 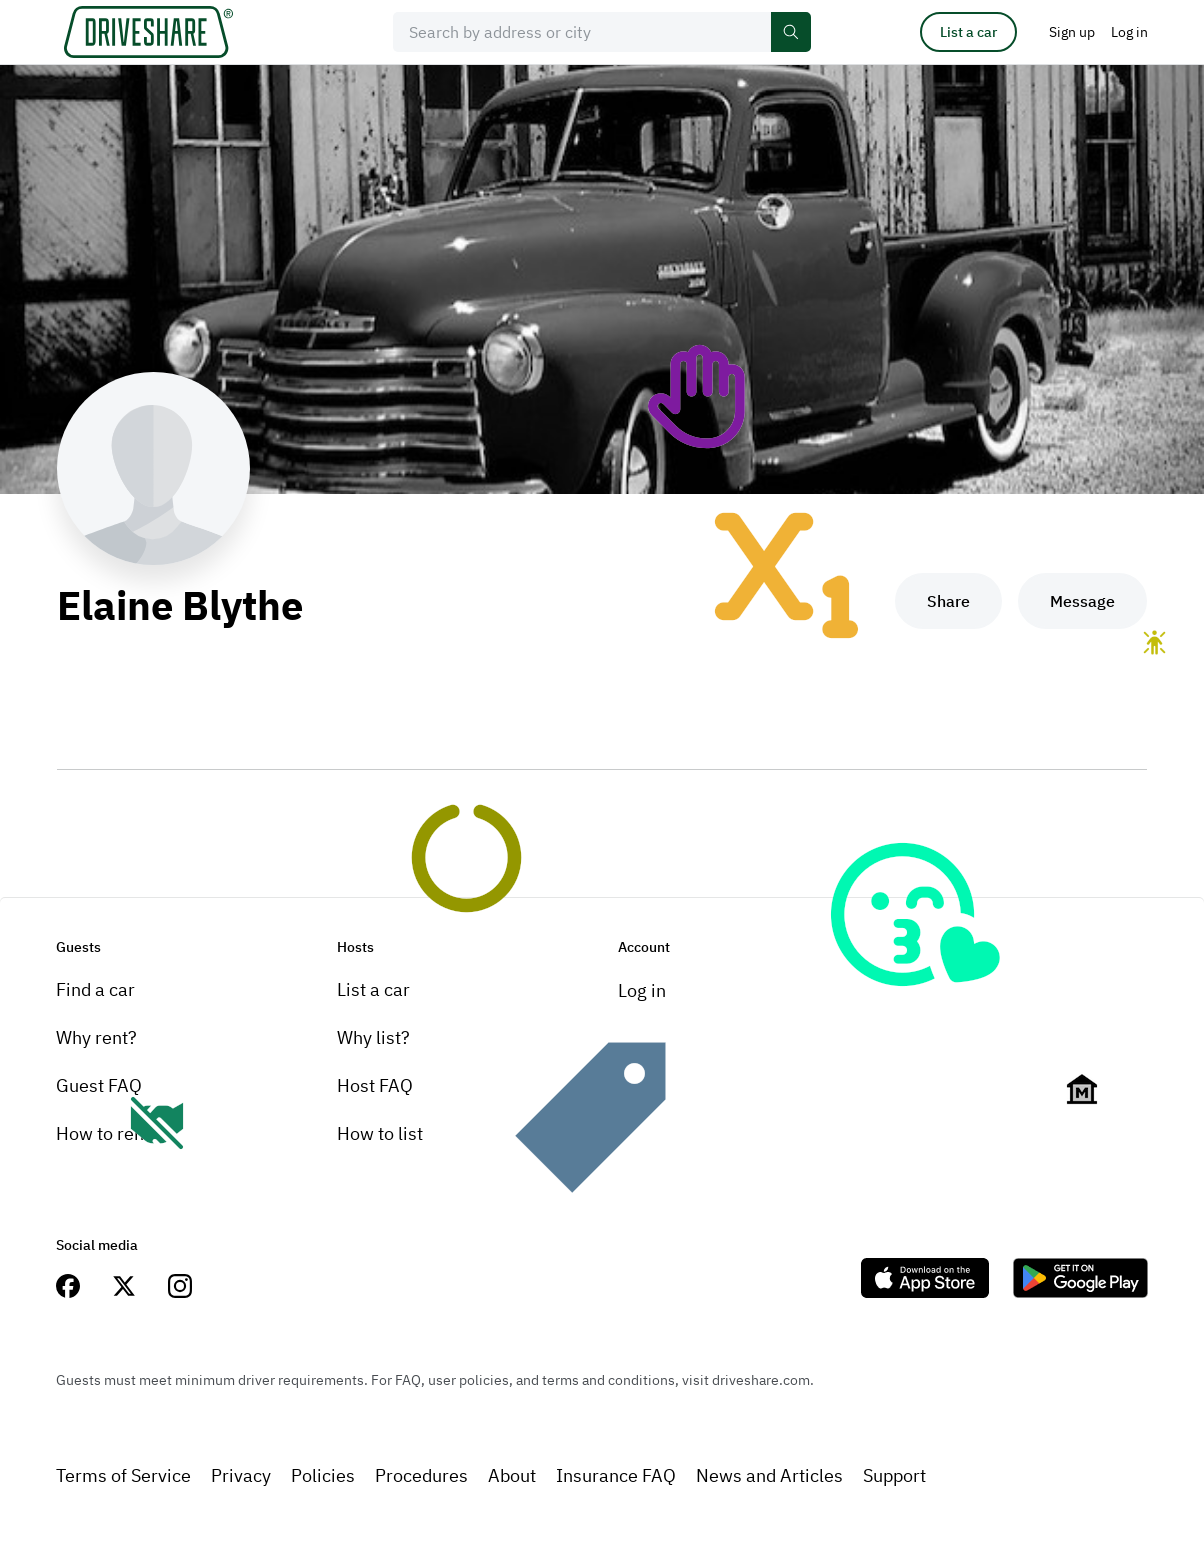 I want to click on indicates a canceled or declined agreement, so click(x=157, y=1123).